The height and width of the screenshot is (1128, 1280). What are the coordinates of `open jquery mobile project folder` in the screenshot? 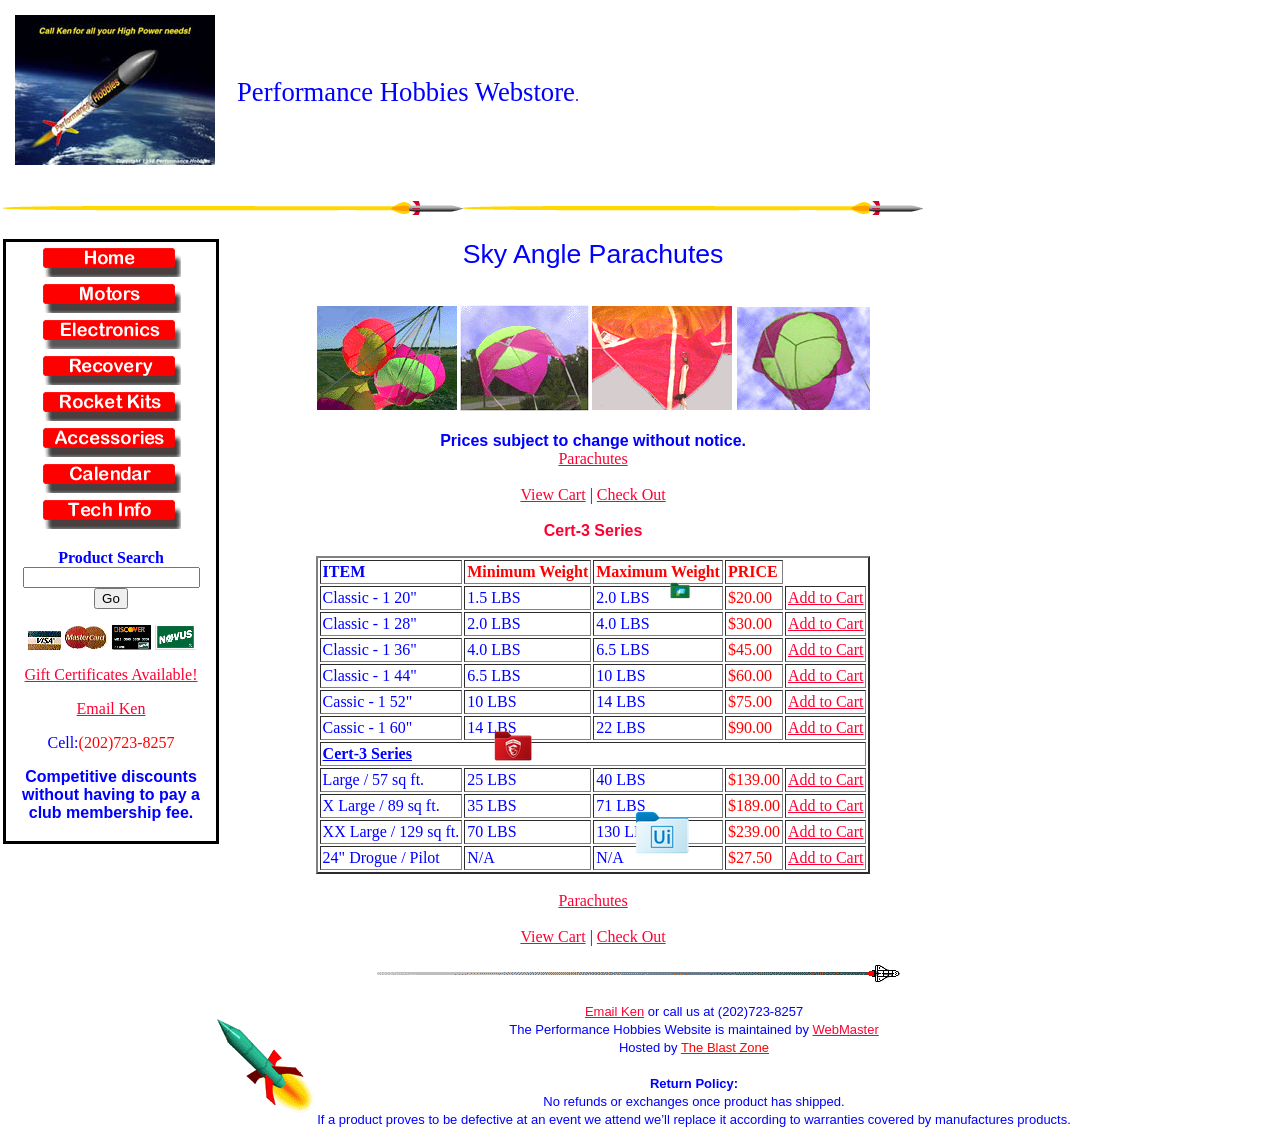 It's located at (680, 591).